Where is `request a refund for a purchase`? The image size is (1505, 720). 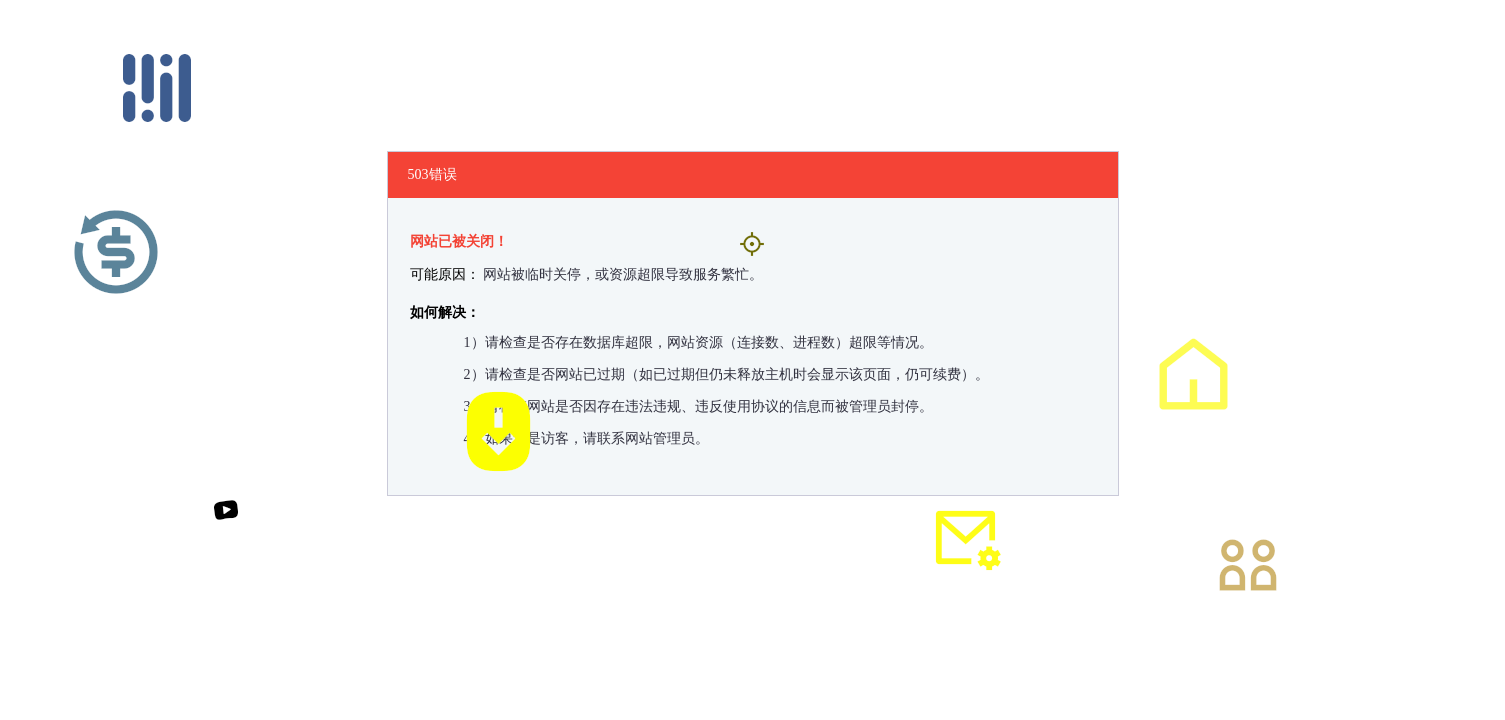
request a refund for a purchase is located at coordinates (116, 252).